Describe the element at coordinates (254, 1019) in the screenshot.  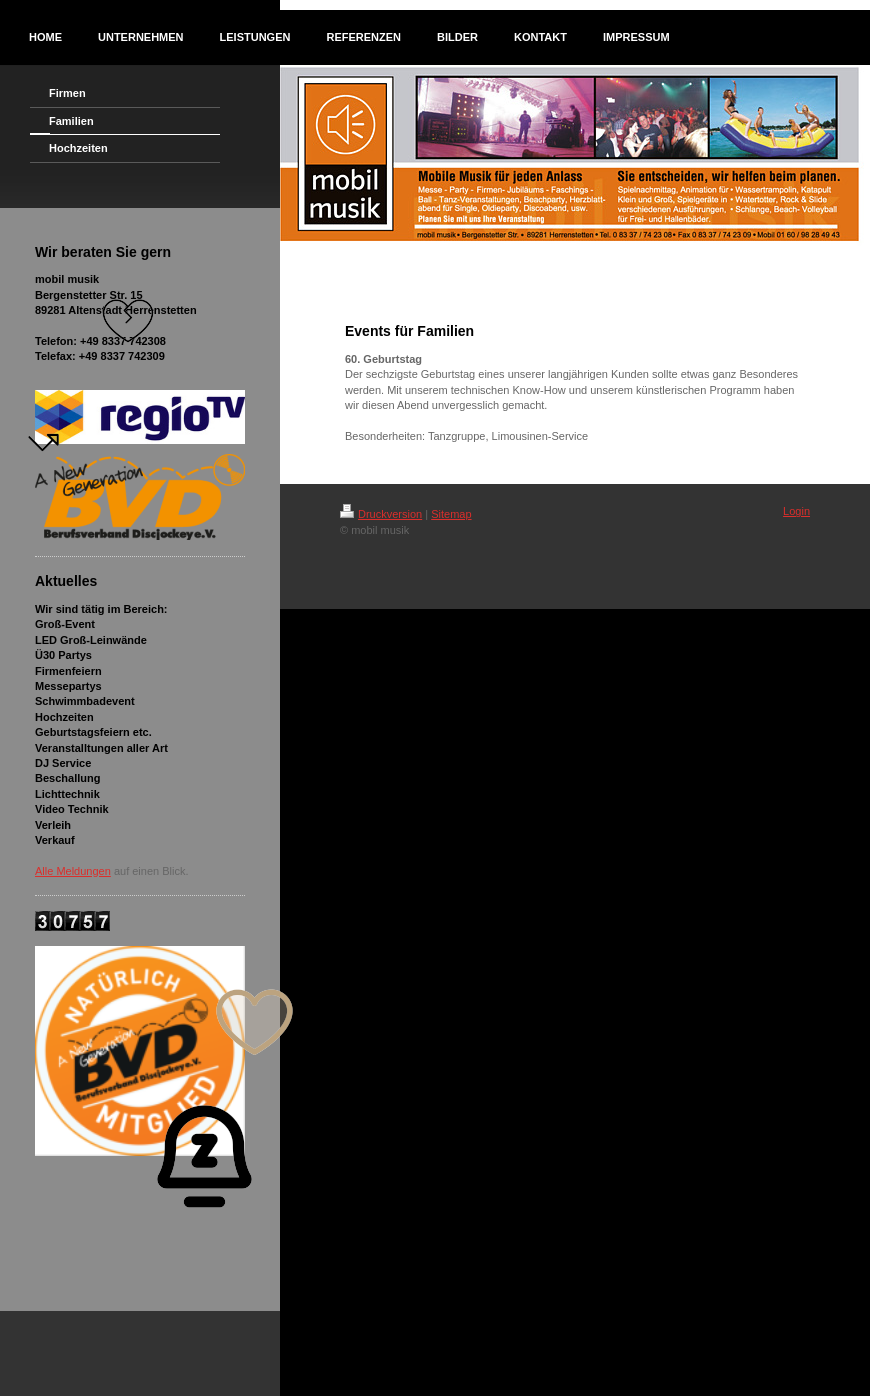
I see `add to favorites` at that location.